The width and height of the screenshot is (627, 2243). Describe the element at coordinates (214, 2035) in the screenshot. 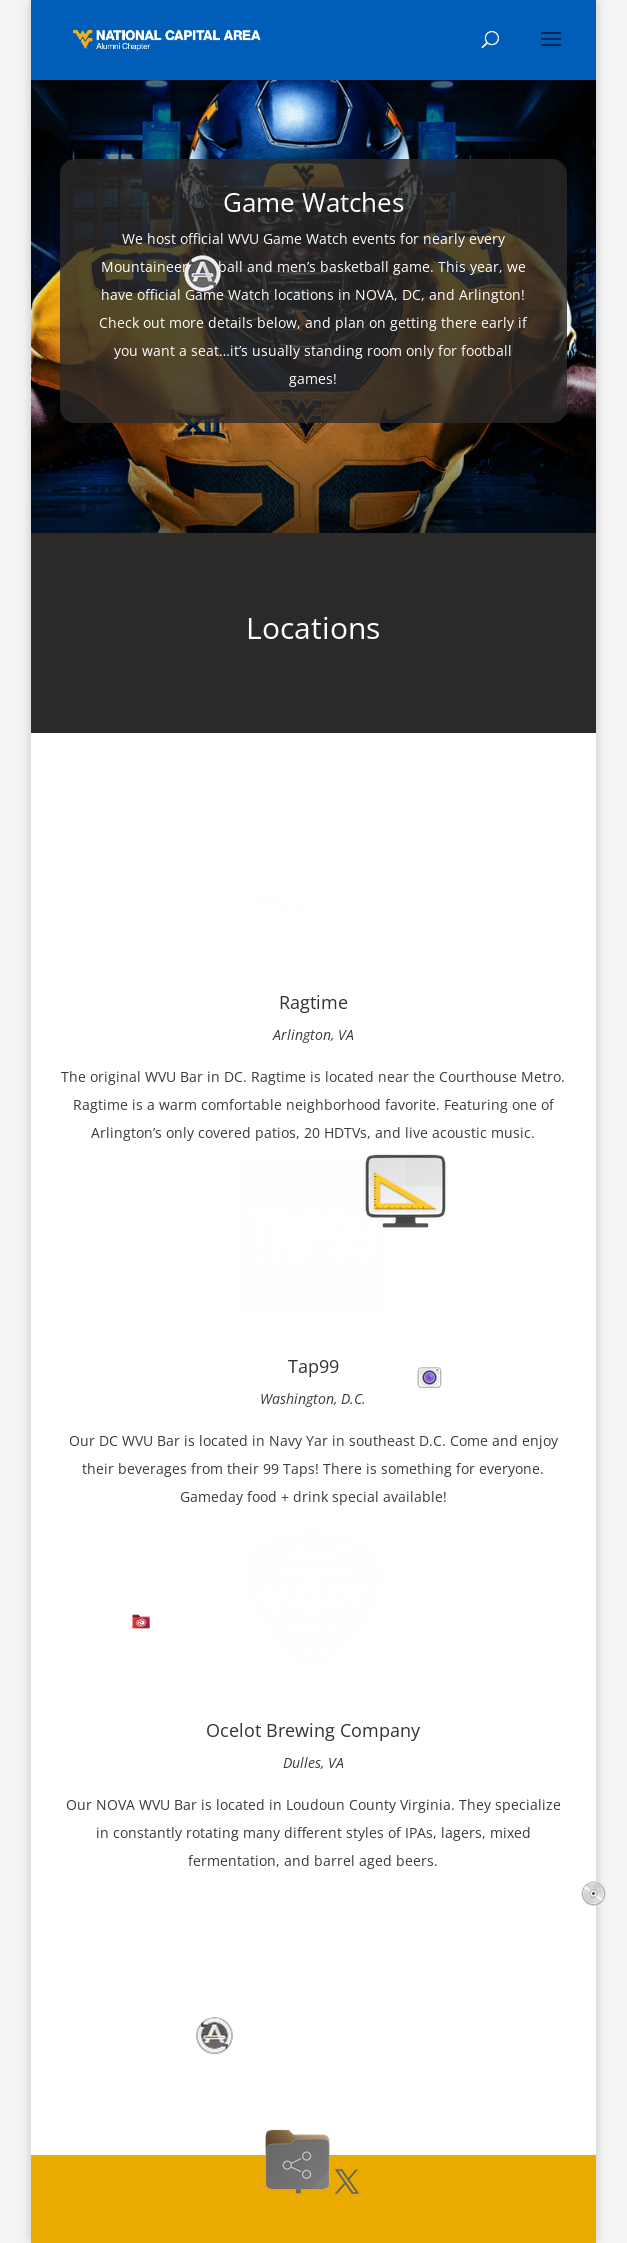

I see `check for available software updates` at that location.